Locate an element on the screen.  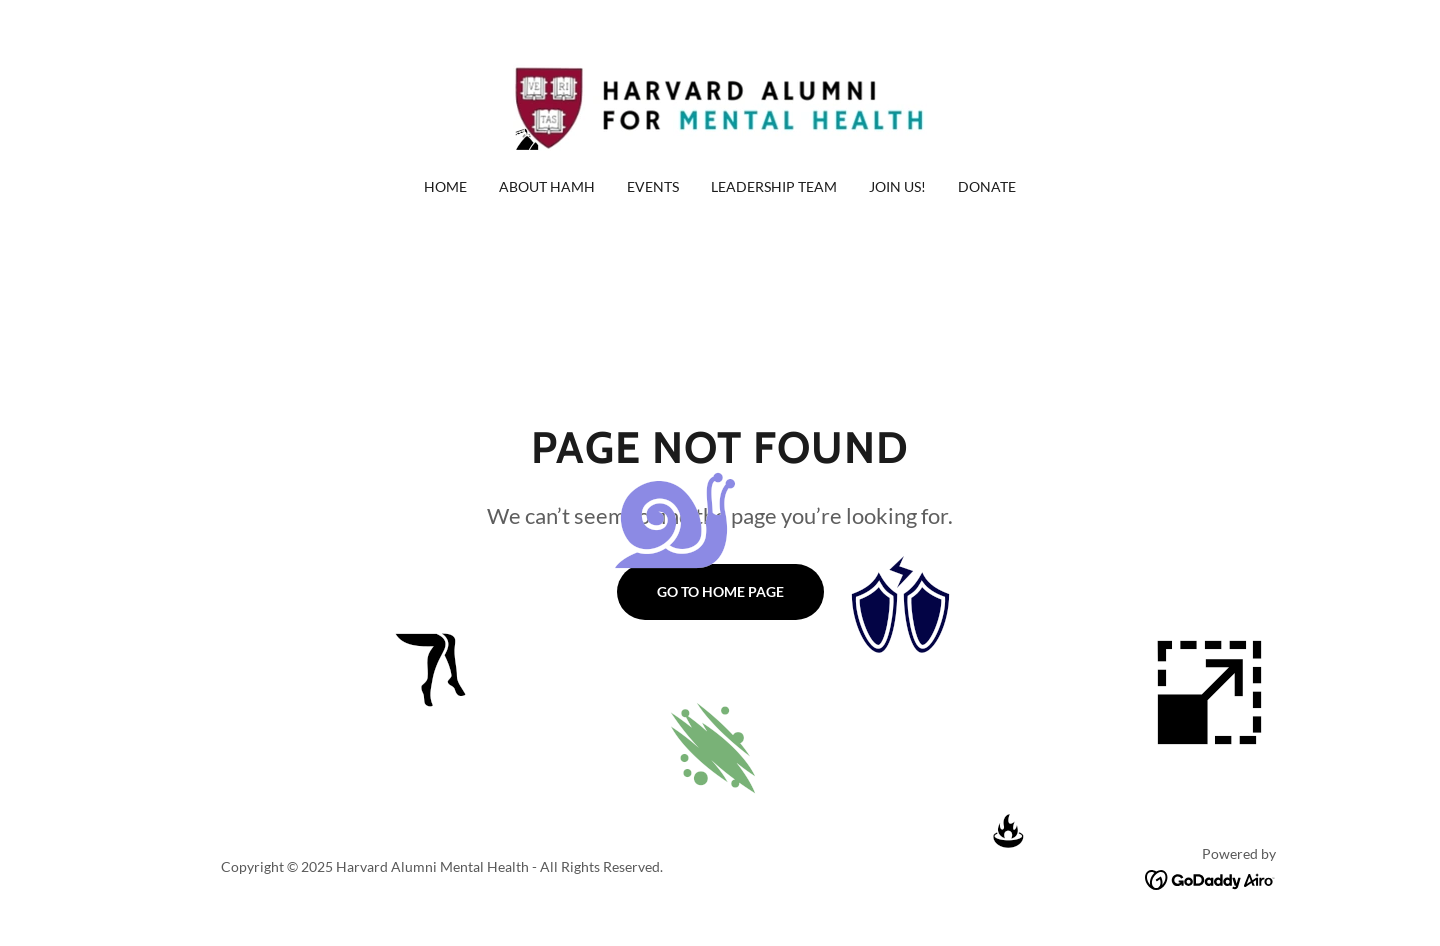
access fire pit or bonfire feature in game is located at coordinates (1008, 831).